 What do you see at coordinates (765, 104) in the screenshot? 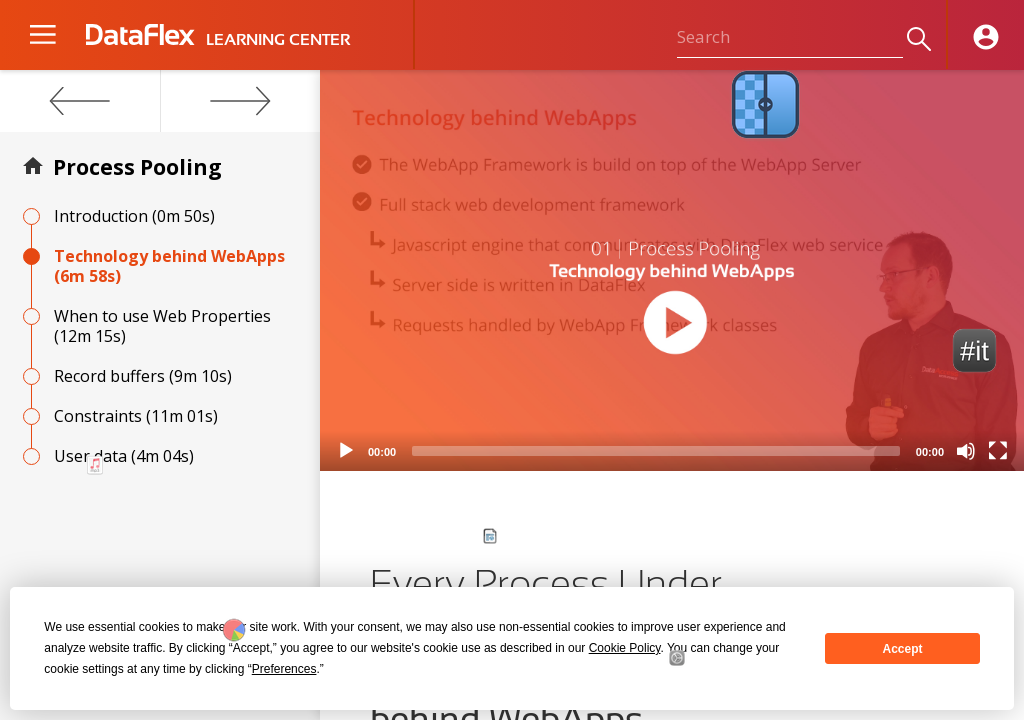
I see `open Upscayl image upscaling app` at bounding box center [765, 104].